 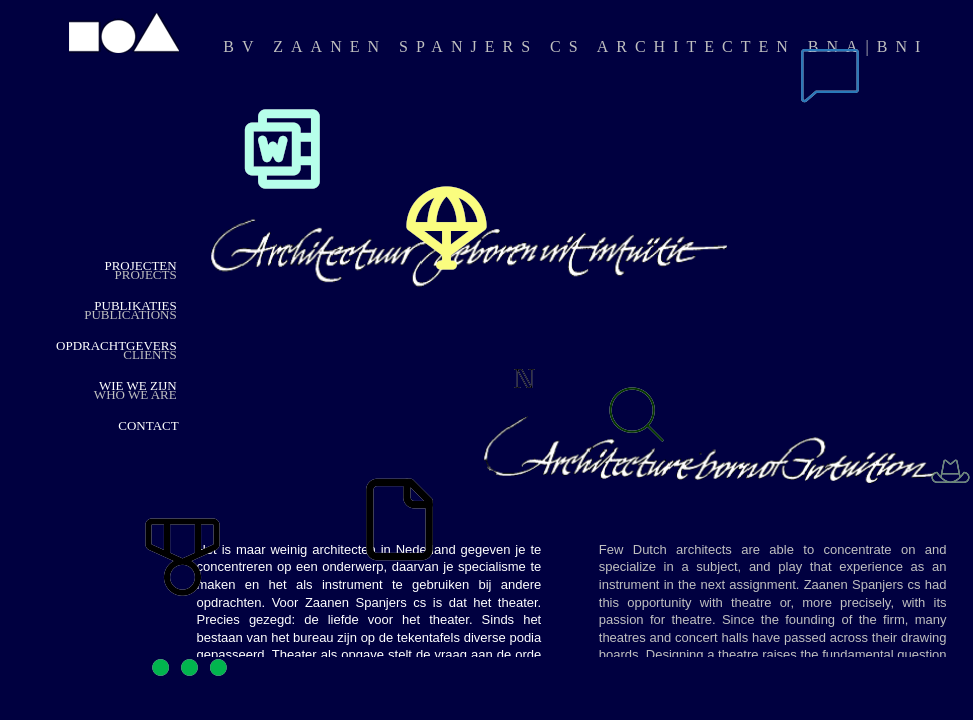 What do you see at coordinates (950, 472) in the screenshot?
I see `select cowboy hat avatar or profile accessory` at bounding box center [950, 472].